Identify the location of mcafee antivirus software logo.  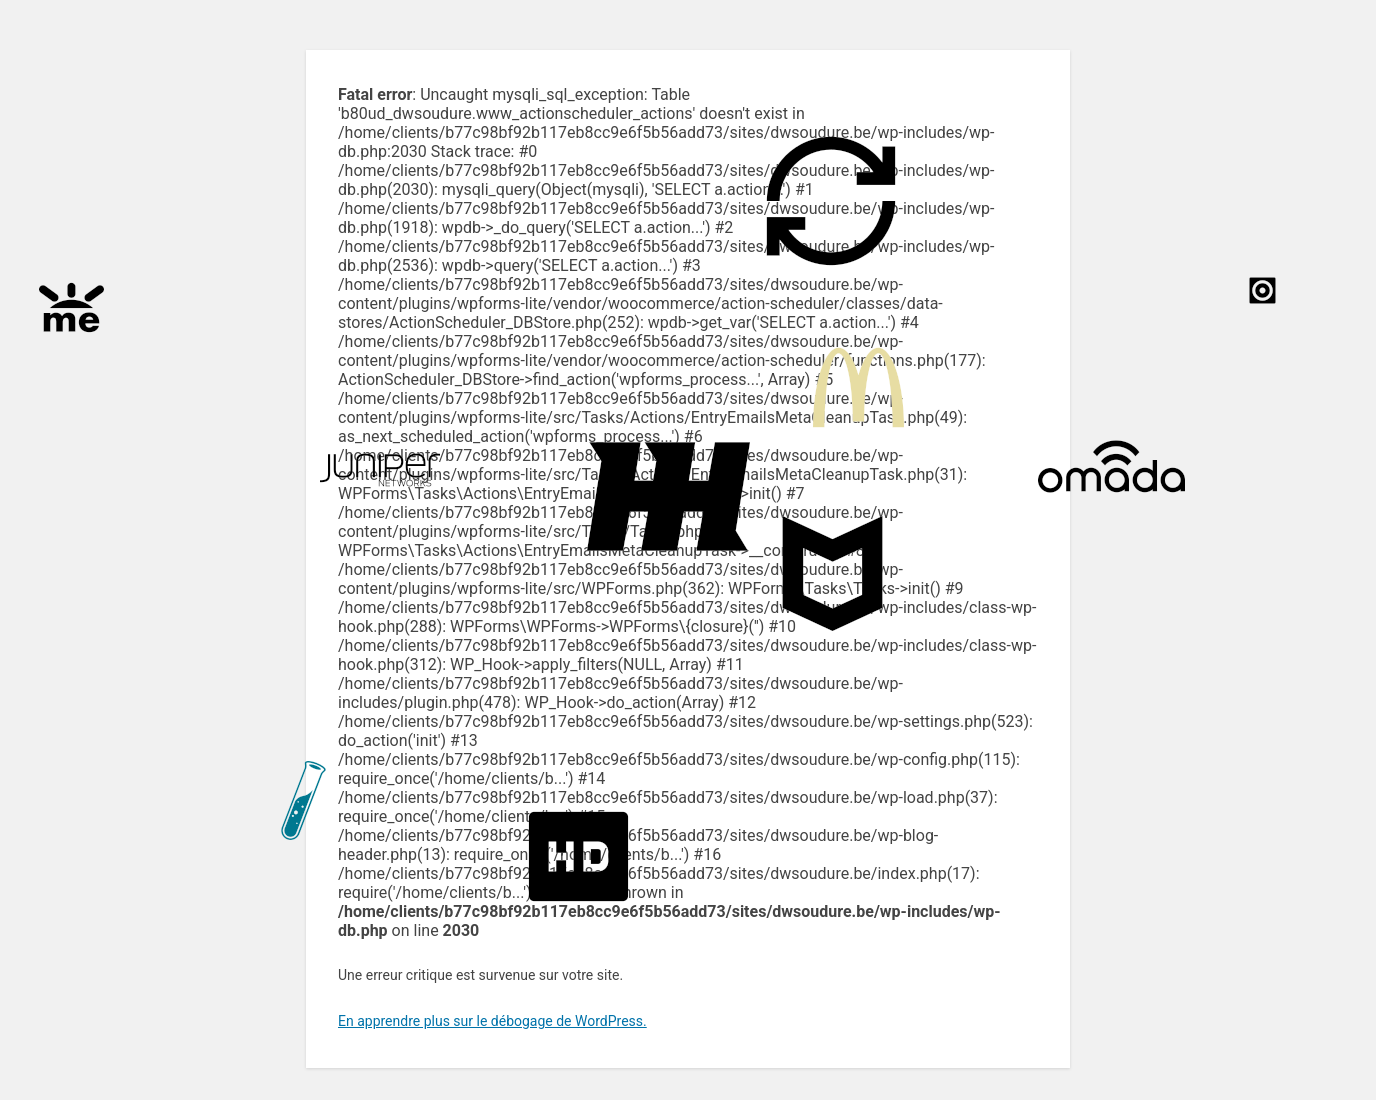
(832, 573).